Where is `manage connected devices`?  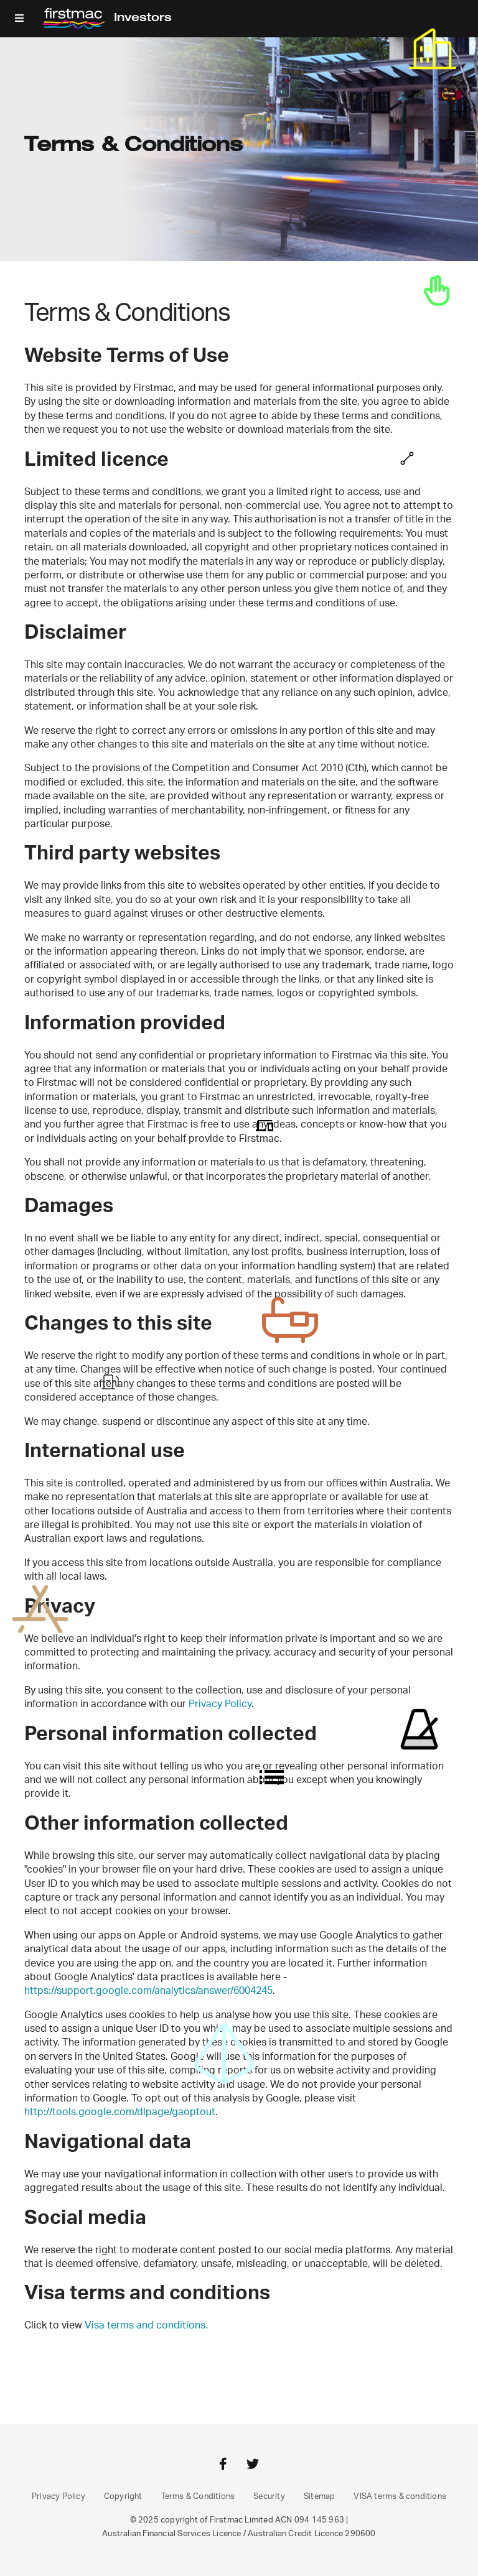
manage connected devices is located at coordinates (265, 1126).